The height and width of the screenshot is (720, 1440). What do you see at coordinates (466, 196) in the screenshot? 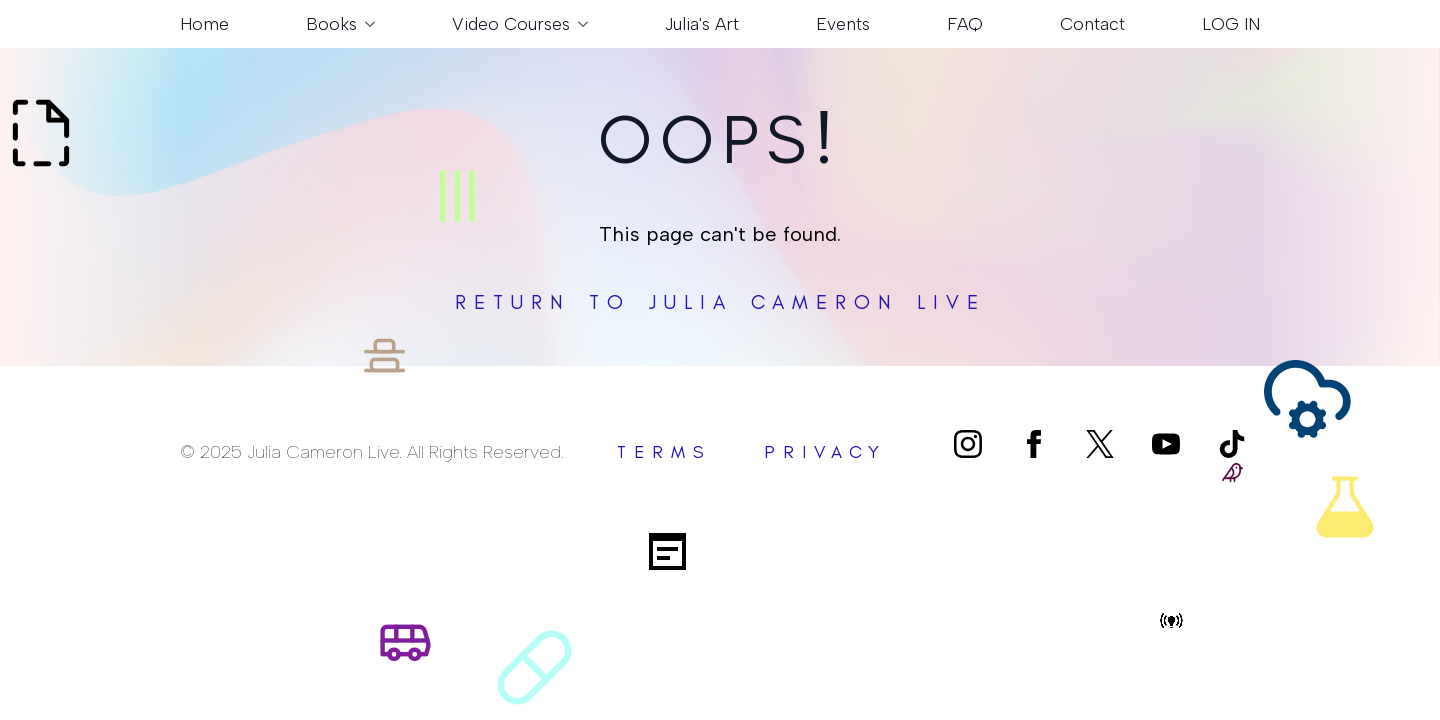
I see `indicates a count or tally of three items` at bounding box center [466, 196].